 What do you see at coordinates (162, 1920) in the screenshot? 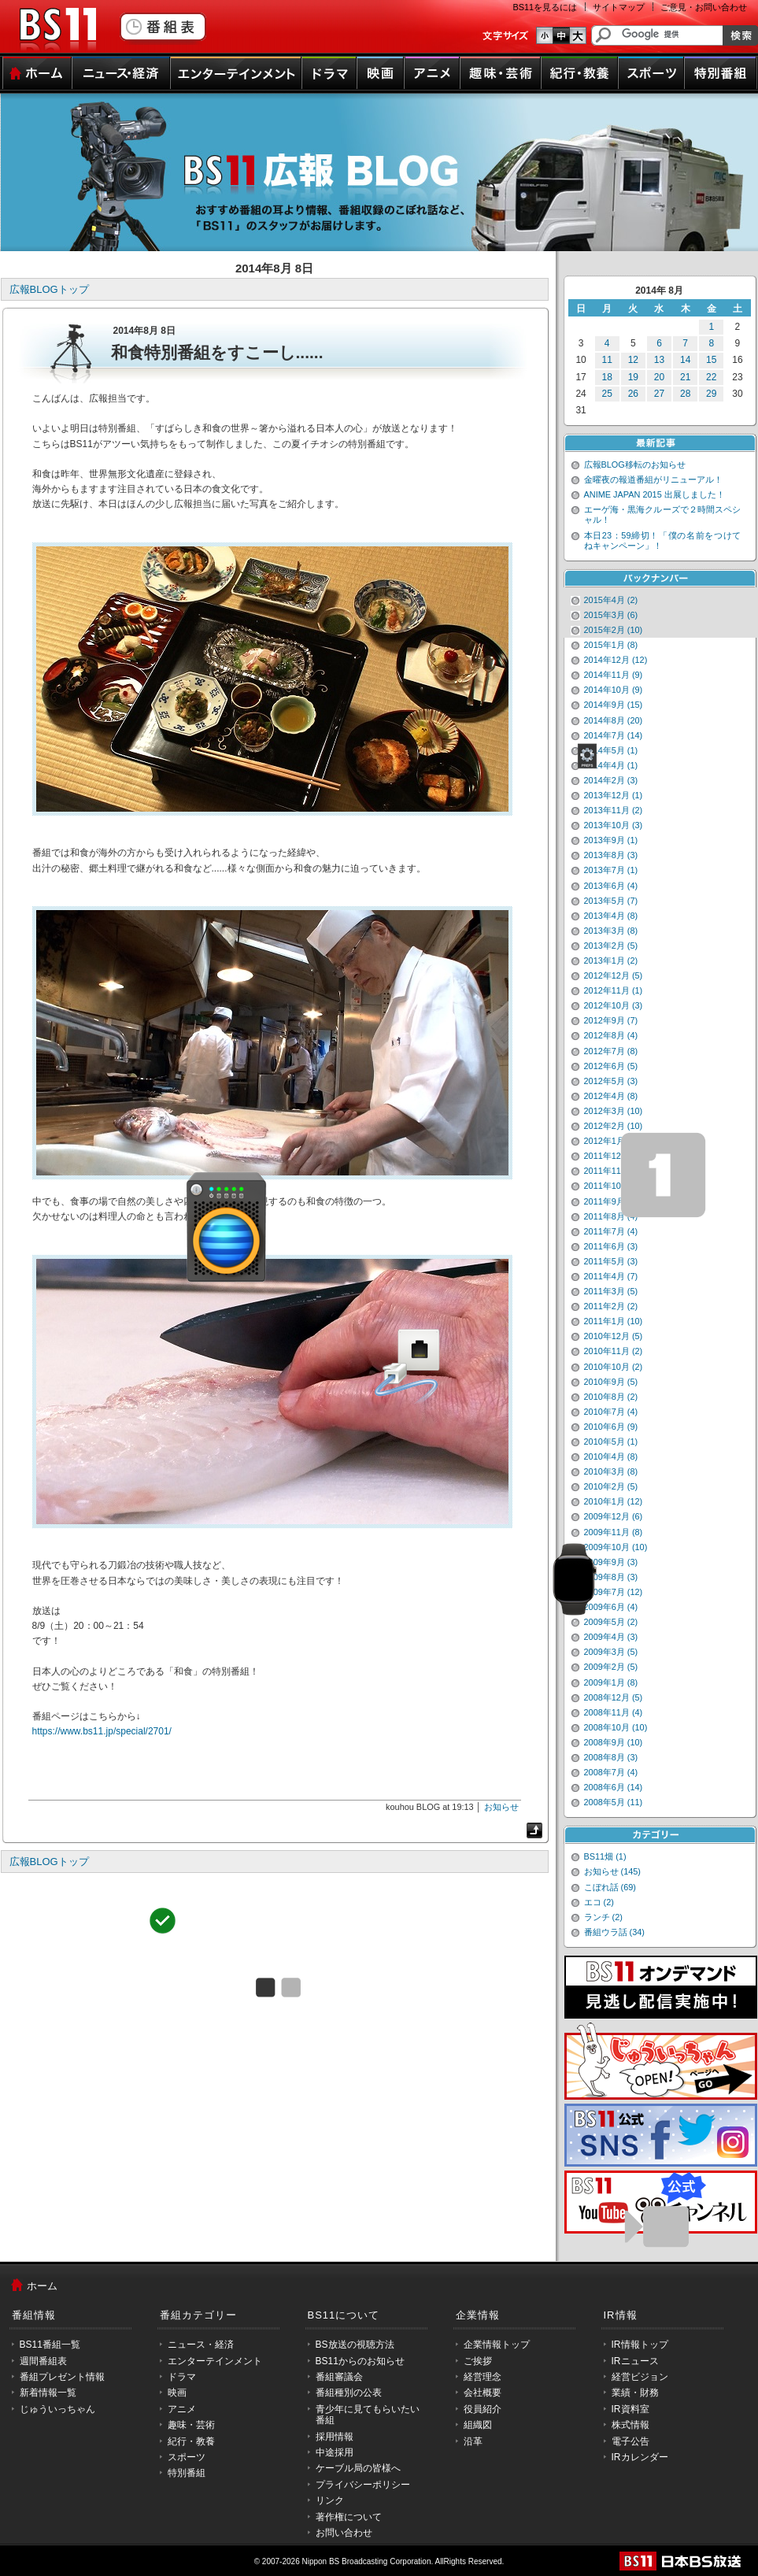
I see `confirm or apply changes in a dialog` at bounding box center [162, 1920].